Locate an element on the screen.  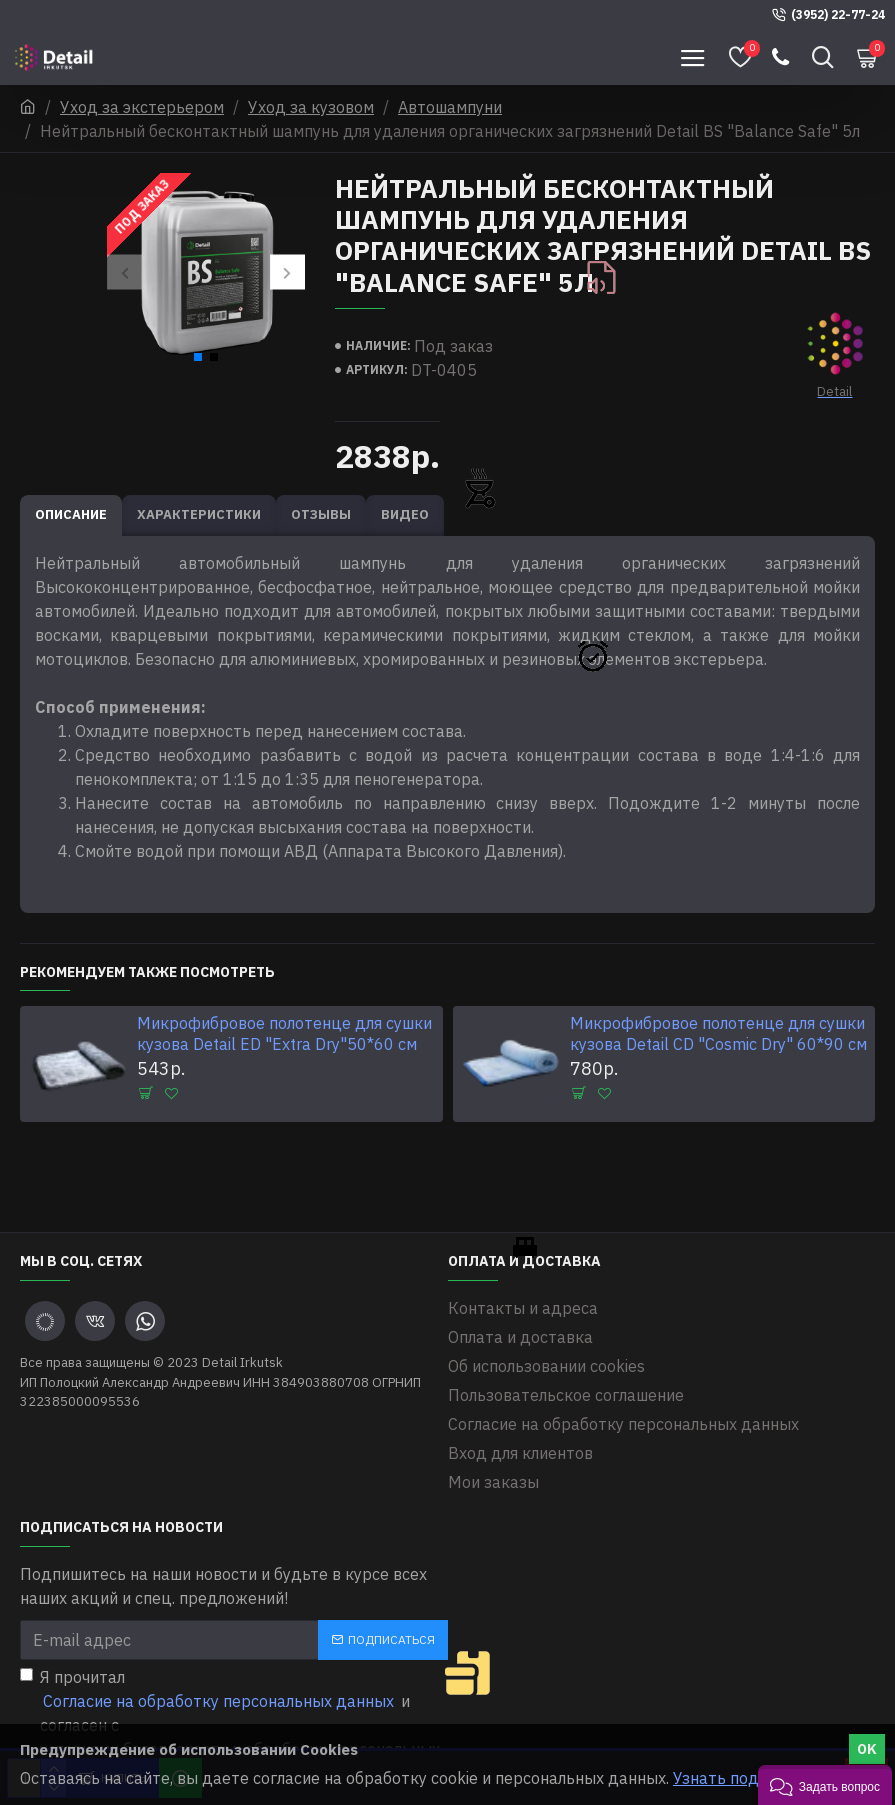
view packing or shipping status is located at coordinates (468, 1673).